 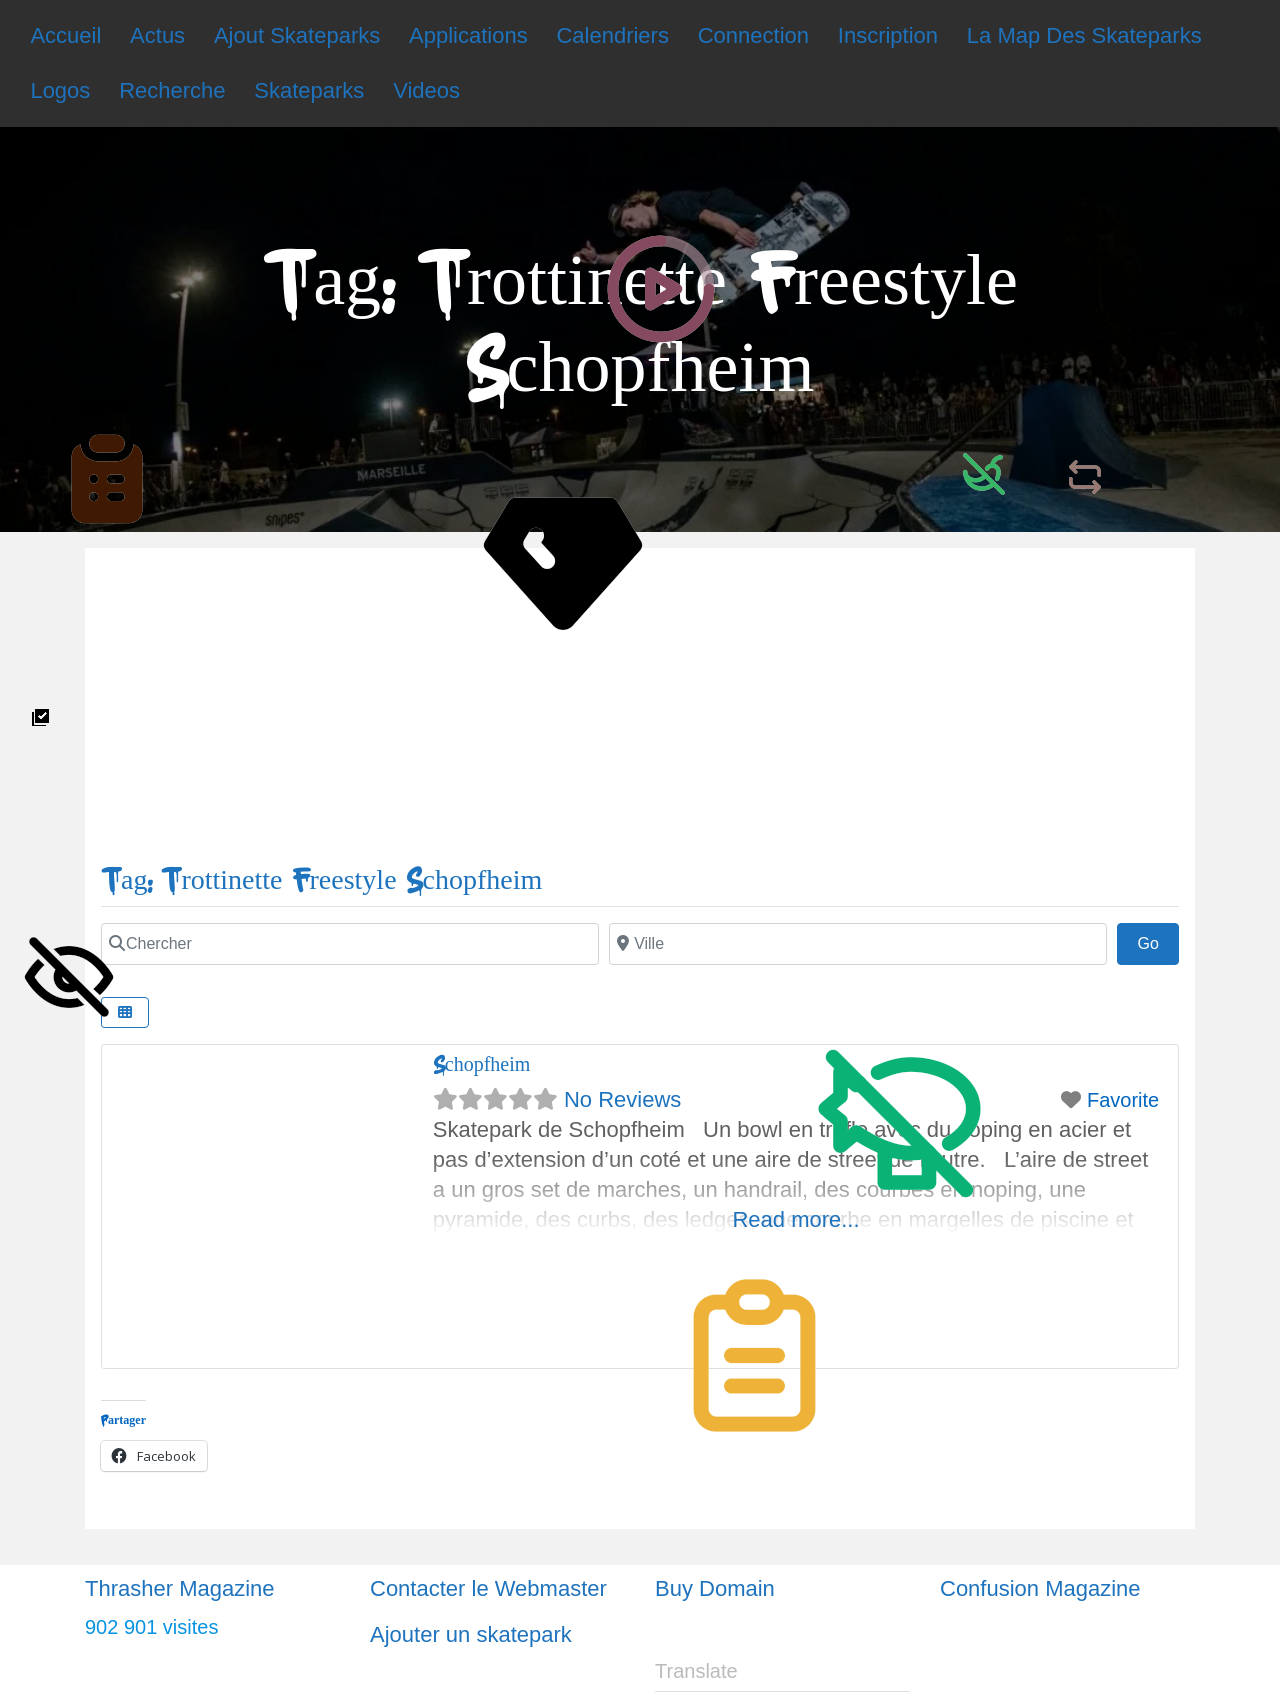 I want to click on item successfully added to library, so click(x=40, y=717).